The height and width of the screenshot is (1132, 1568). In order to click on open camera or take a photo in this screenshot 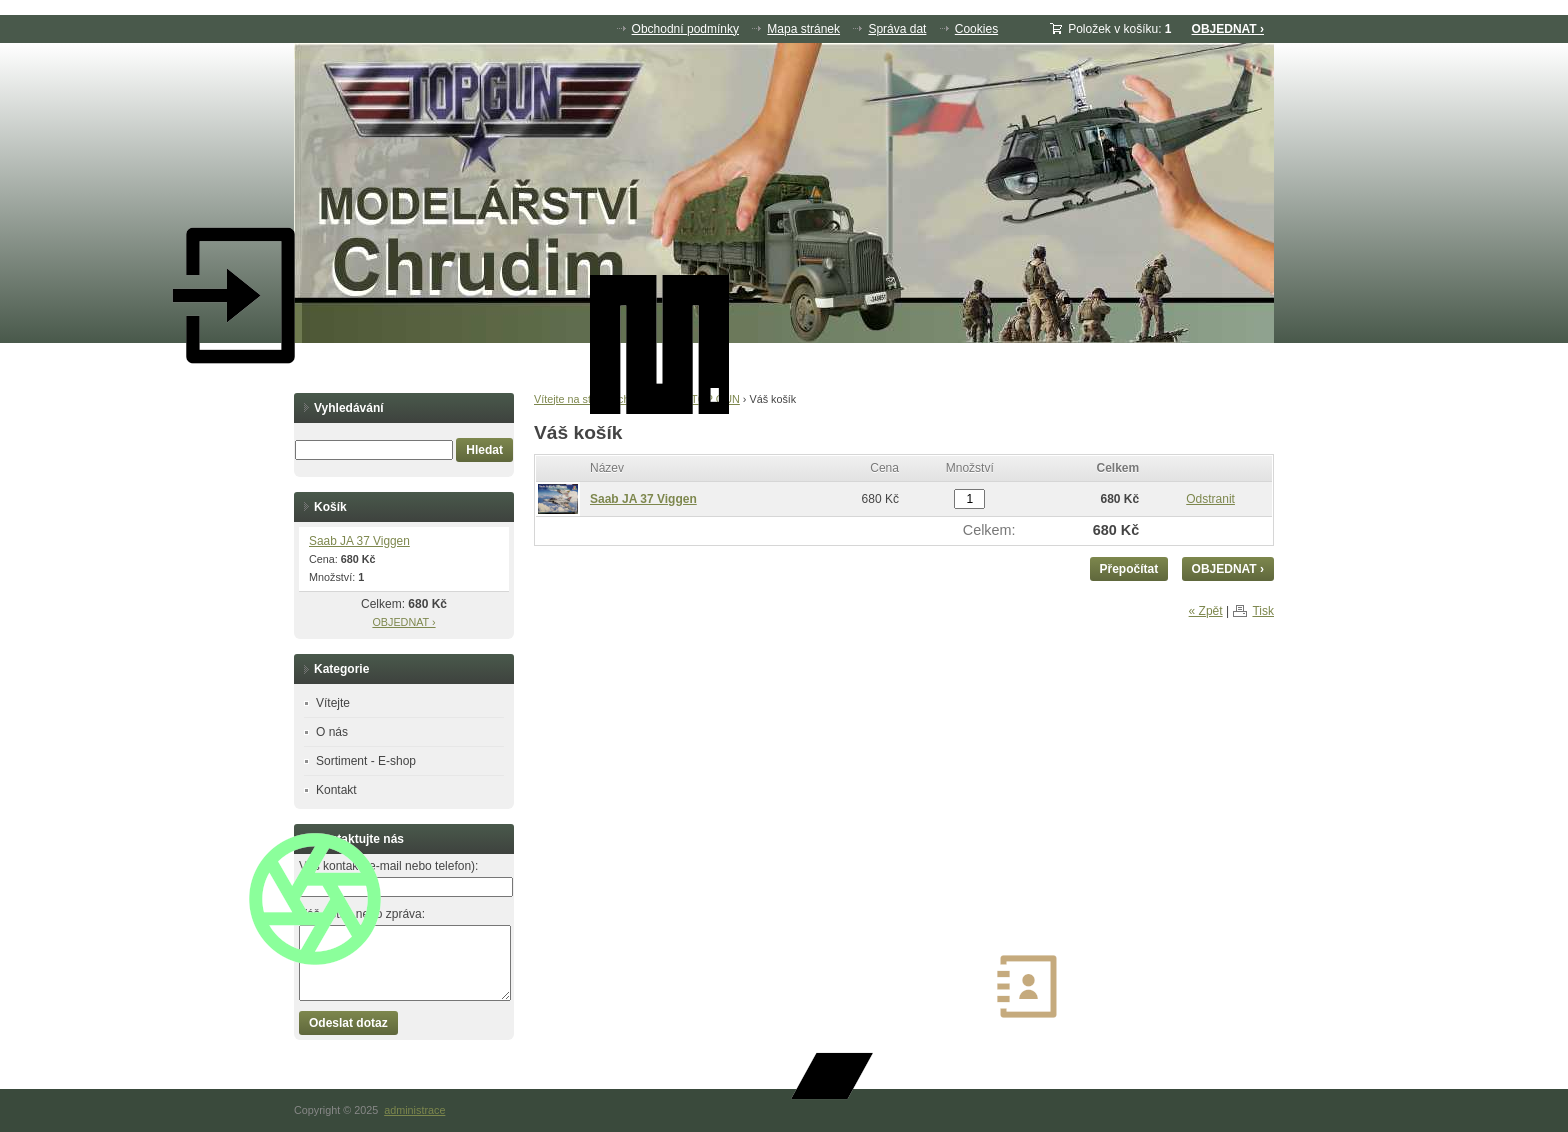, I will do `click(315, 899)`.